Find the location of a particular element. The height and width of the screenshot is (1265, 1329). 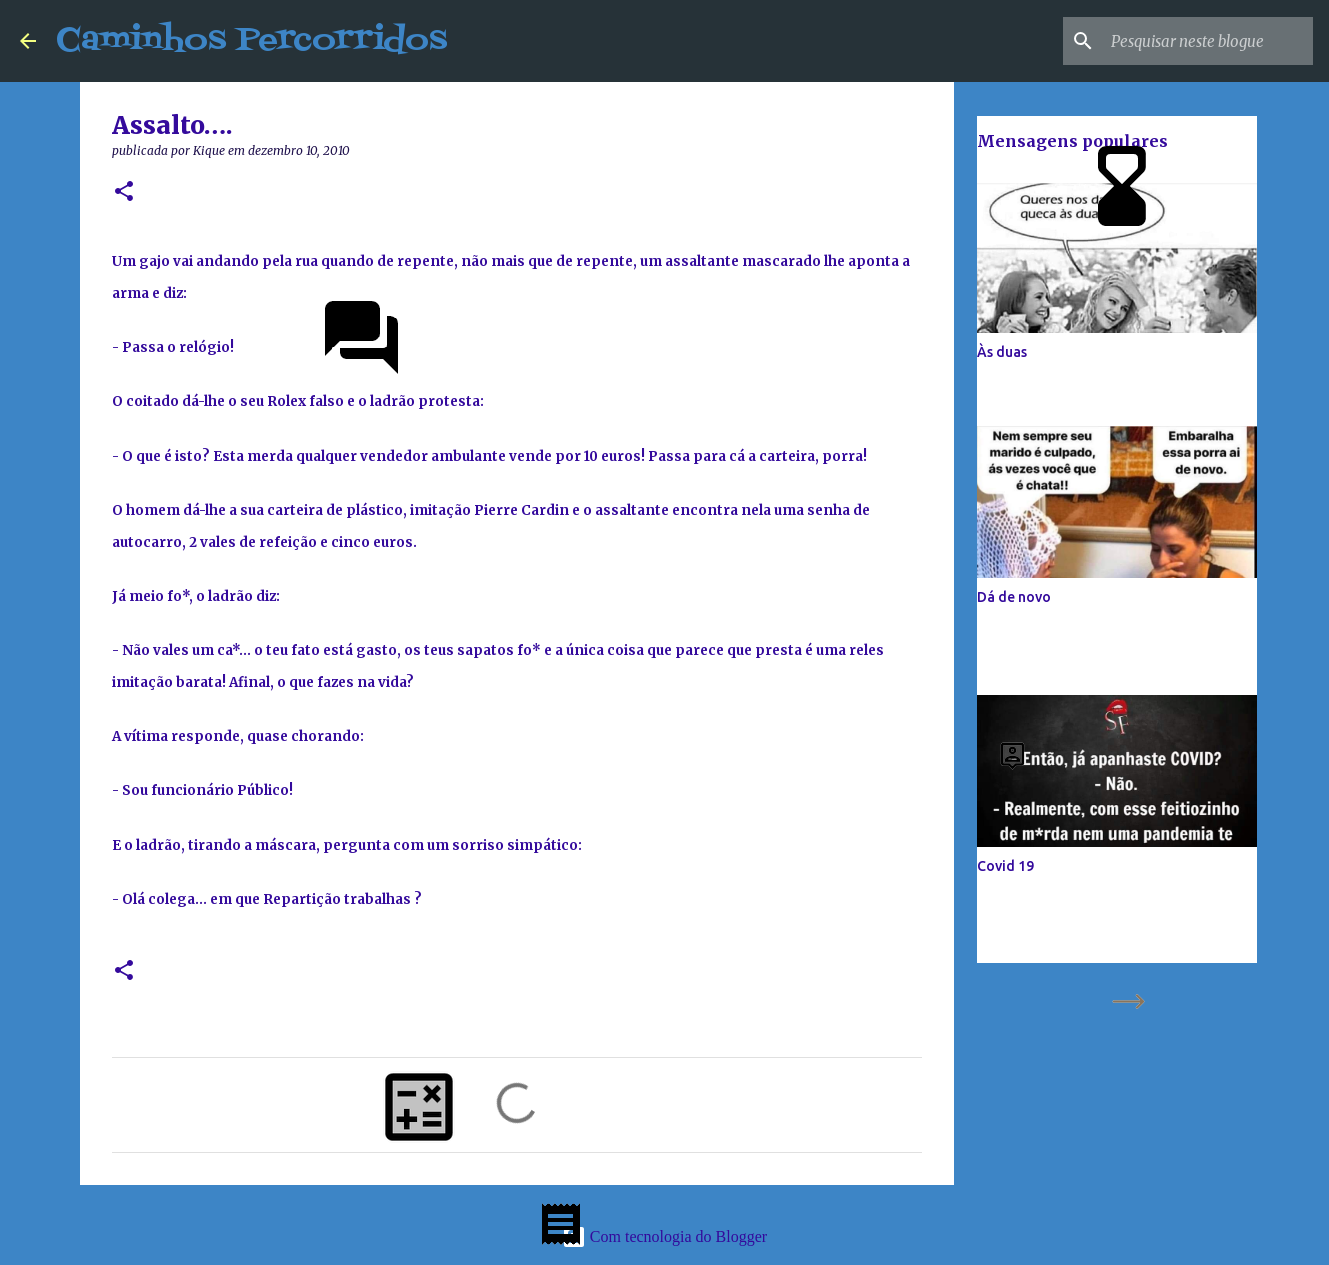

proceed to the next step is located at coordinates (1128, 1001).